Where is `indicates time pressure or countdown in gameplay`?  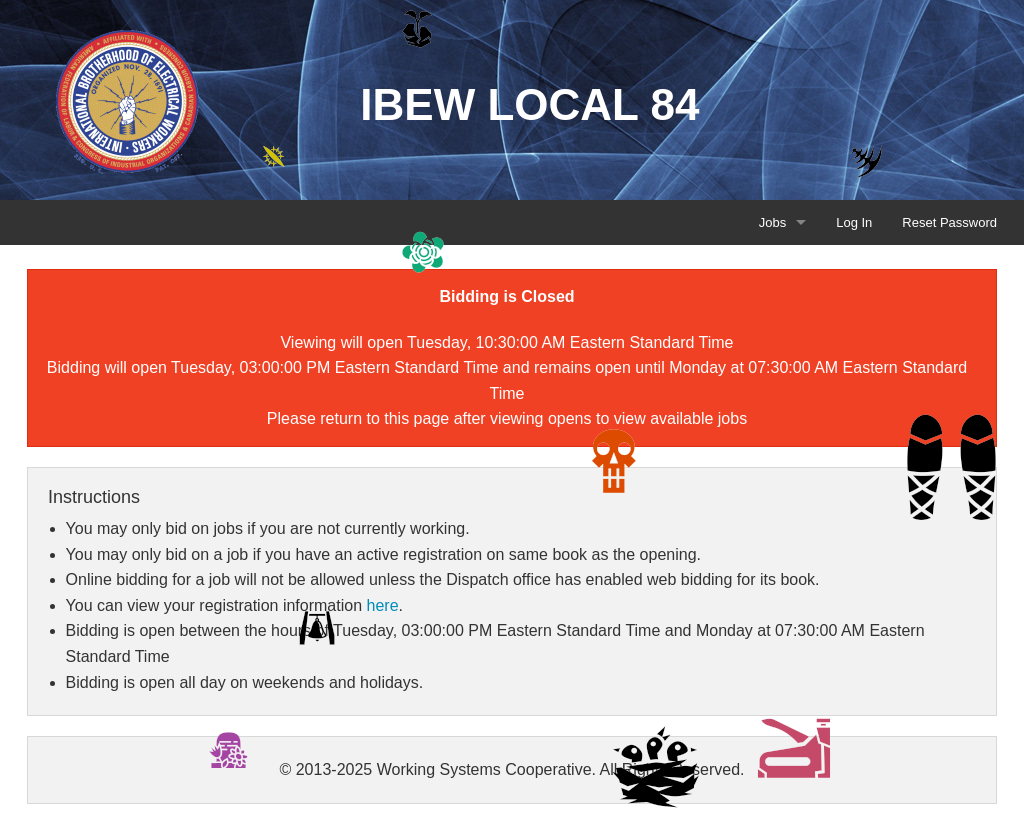 indicates time pressure or countdown in gameplay is located at coordinates (273, 156).